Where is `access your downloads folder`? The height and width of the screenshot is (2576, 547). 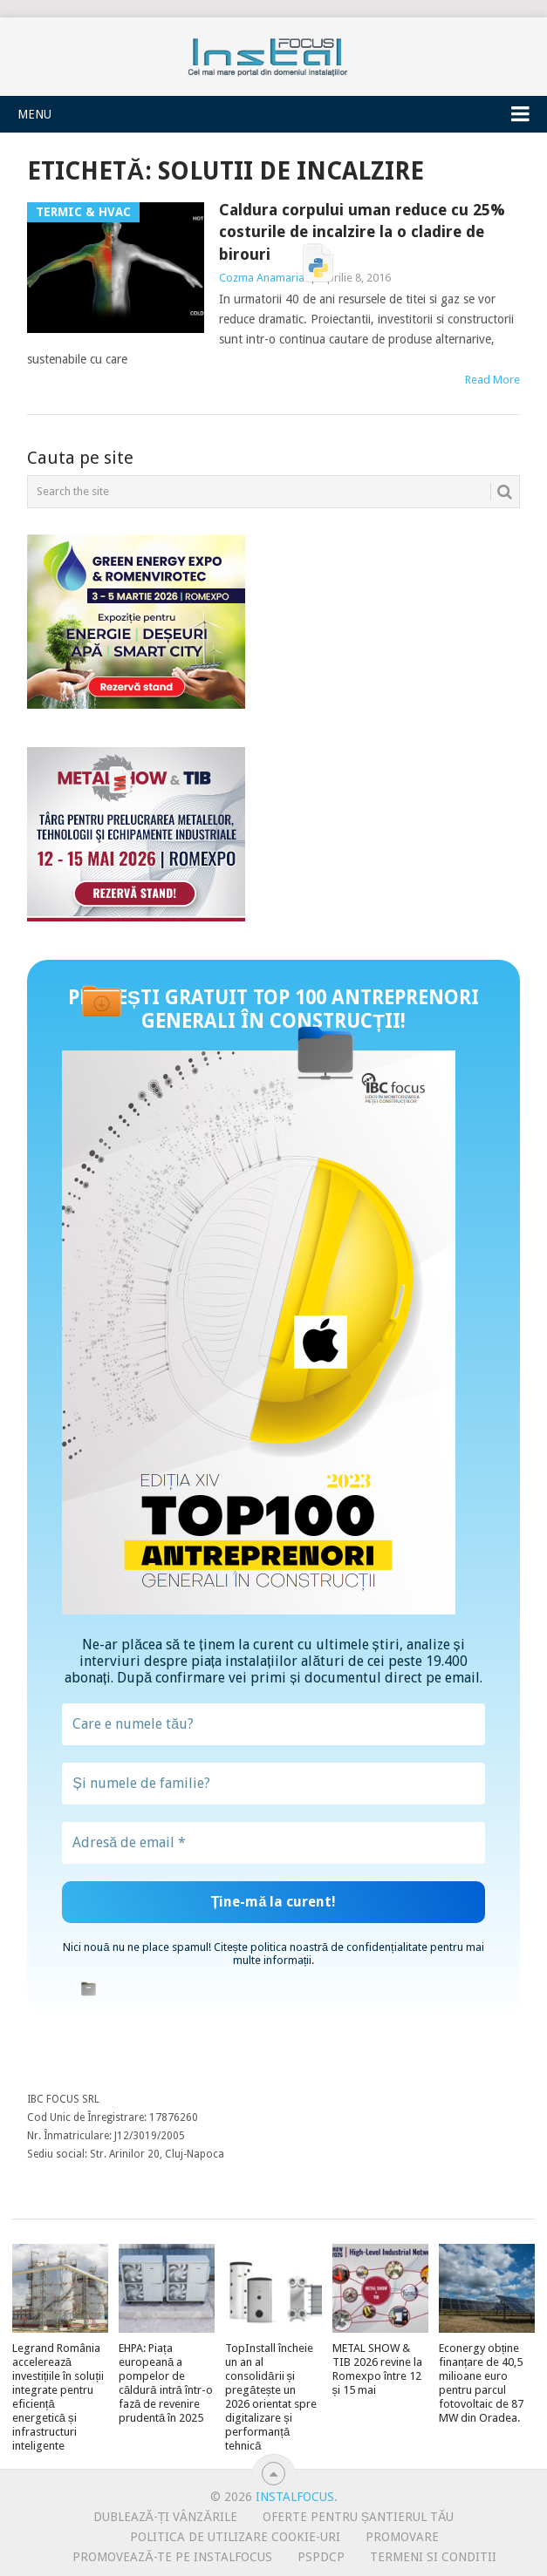 access your downloads folder is located at coordinates (101, 1001).